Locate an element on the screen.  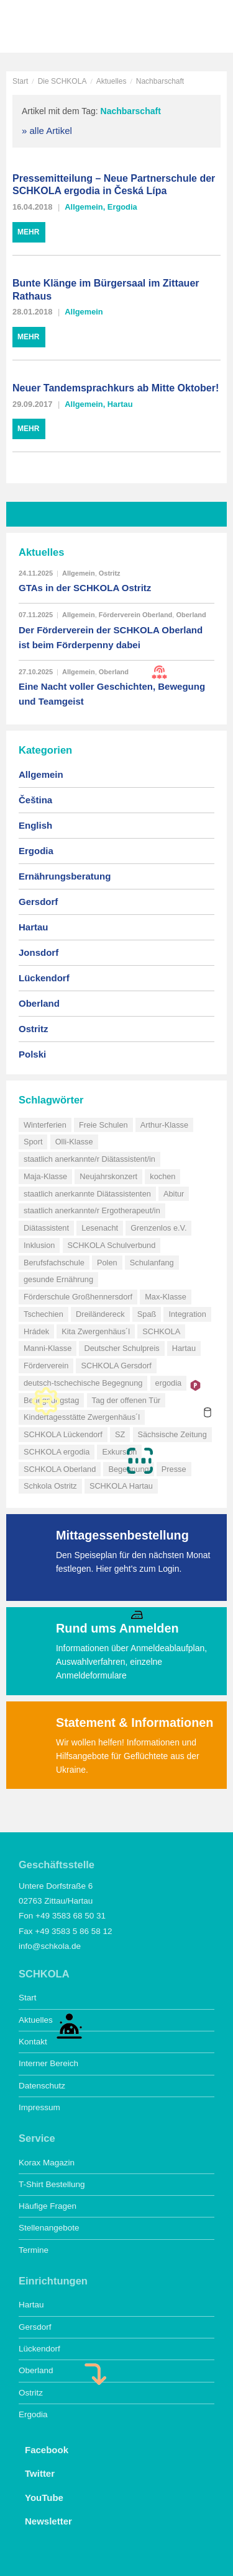
enable fingerprint authentication is located at coordinates (159, 671).